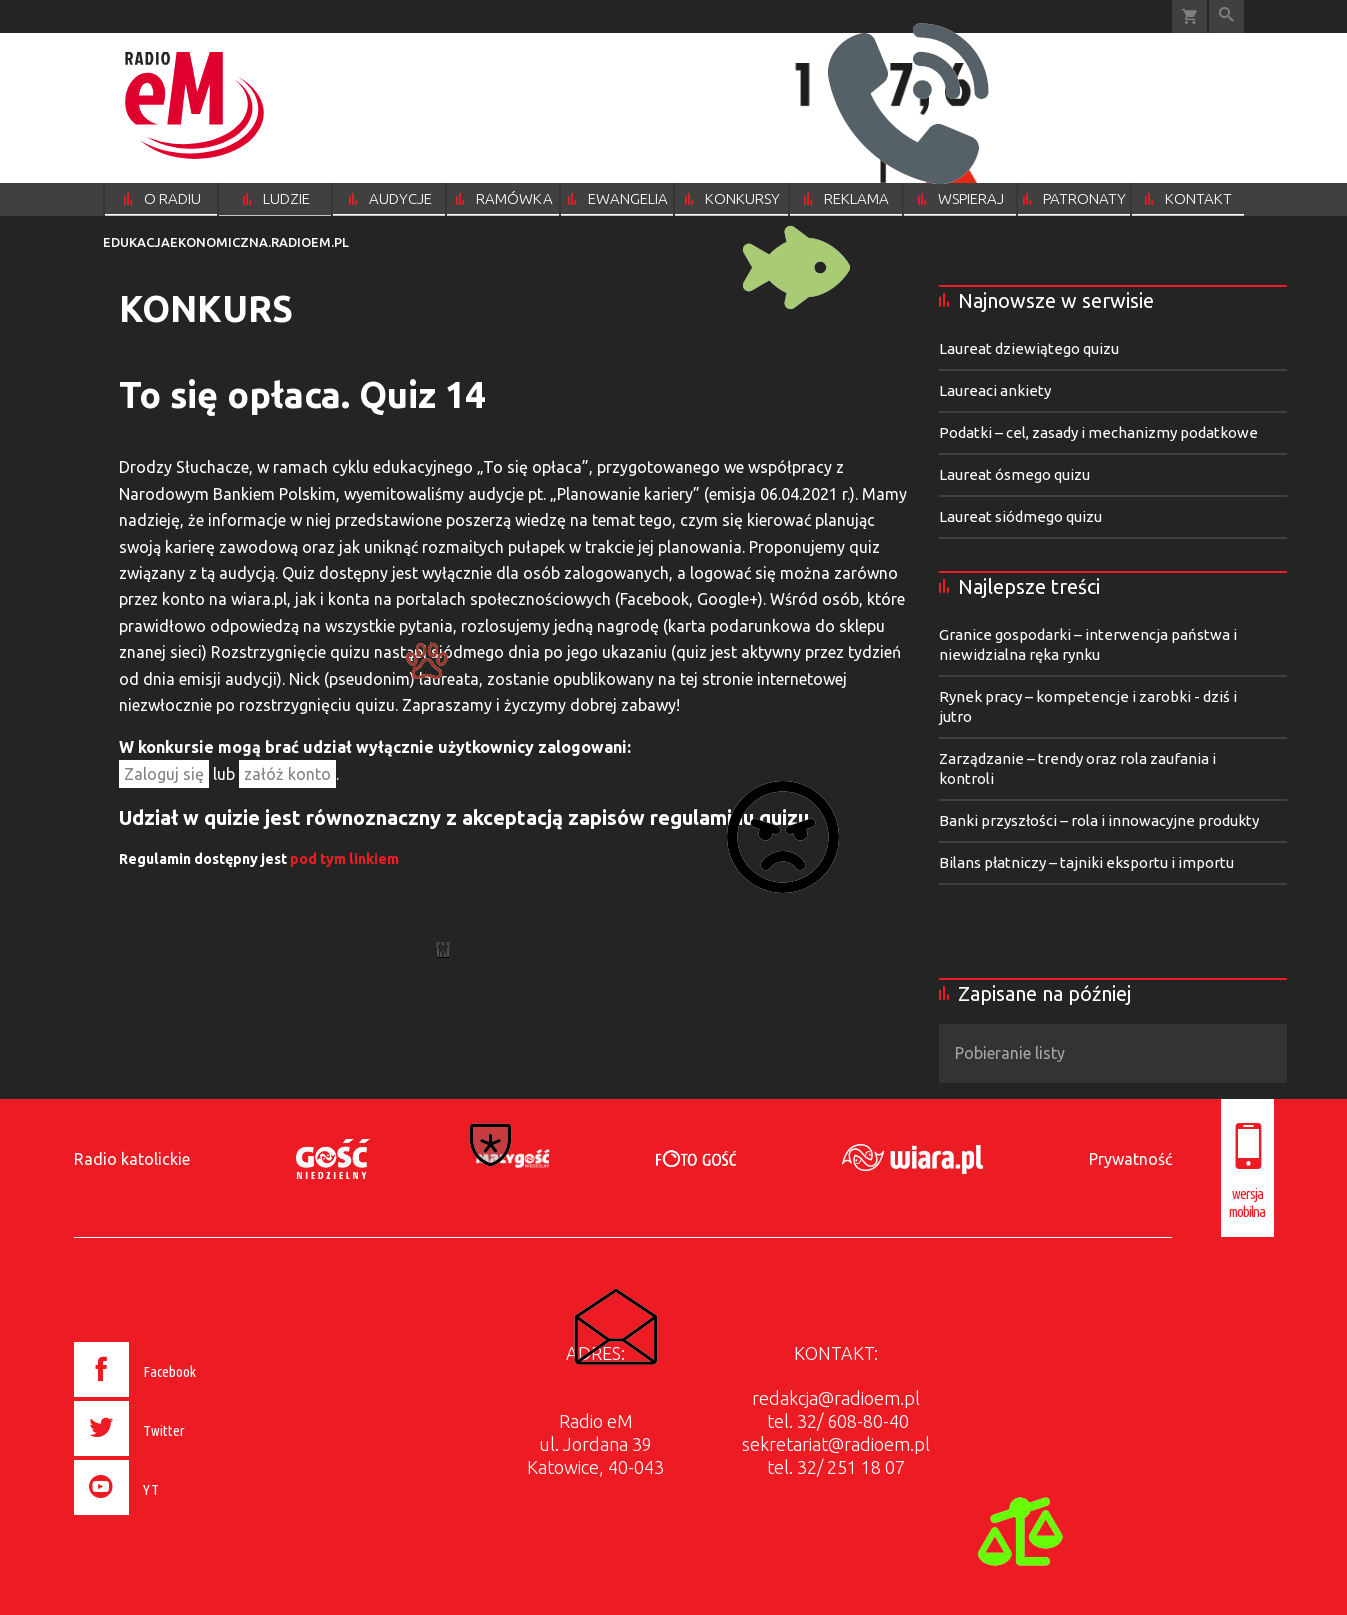 The image size is (1347, 1615). What do you see at coordinates (783, 837) in the screenshot?
I see `express anger or frustration in a reaction` at bounding box center [783, 837].